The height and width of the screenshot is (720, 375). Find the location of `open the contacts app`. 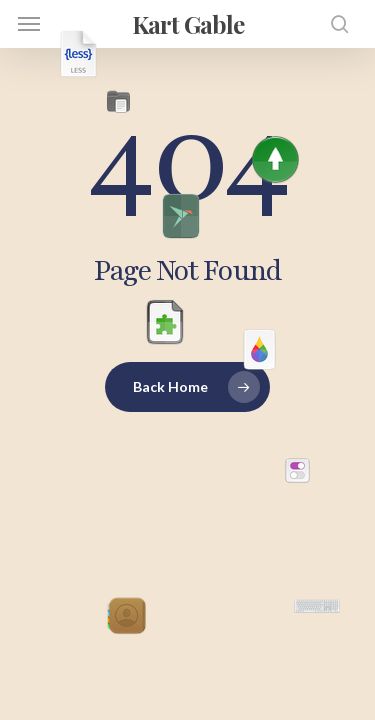

open the contacts app is located at coordinates (127, 615).